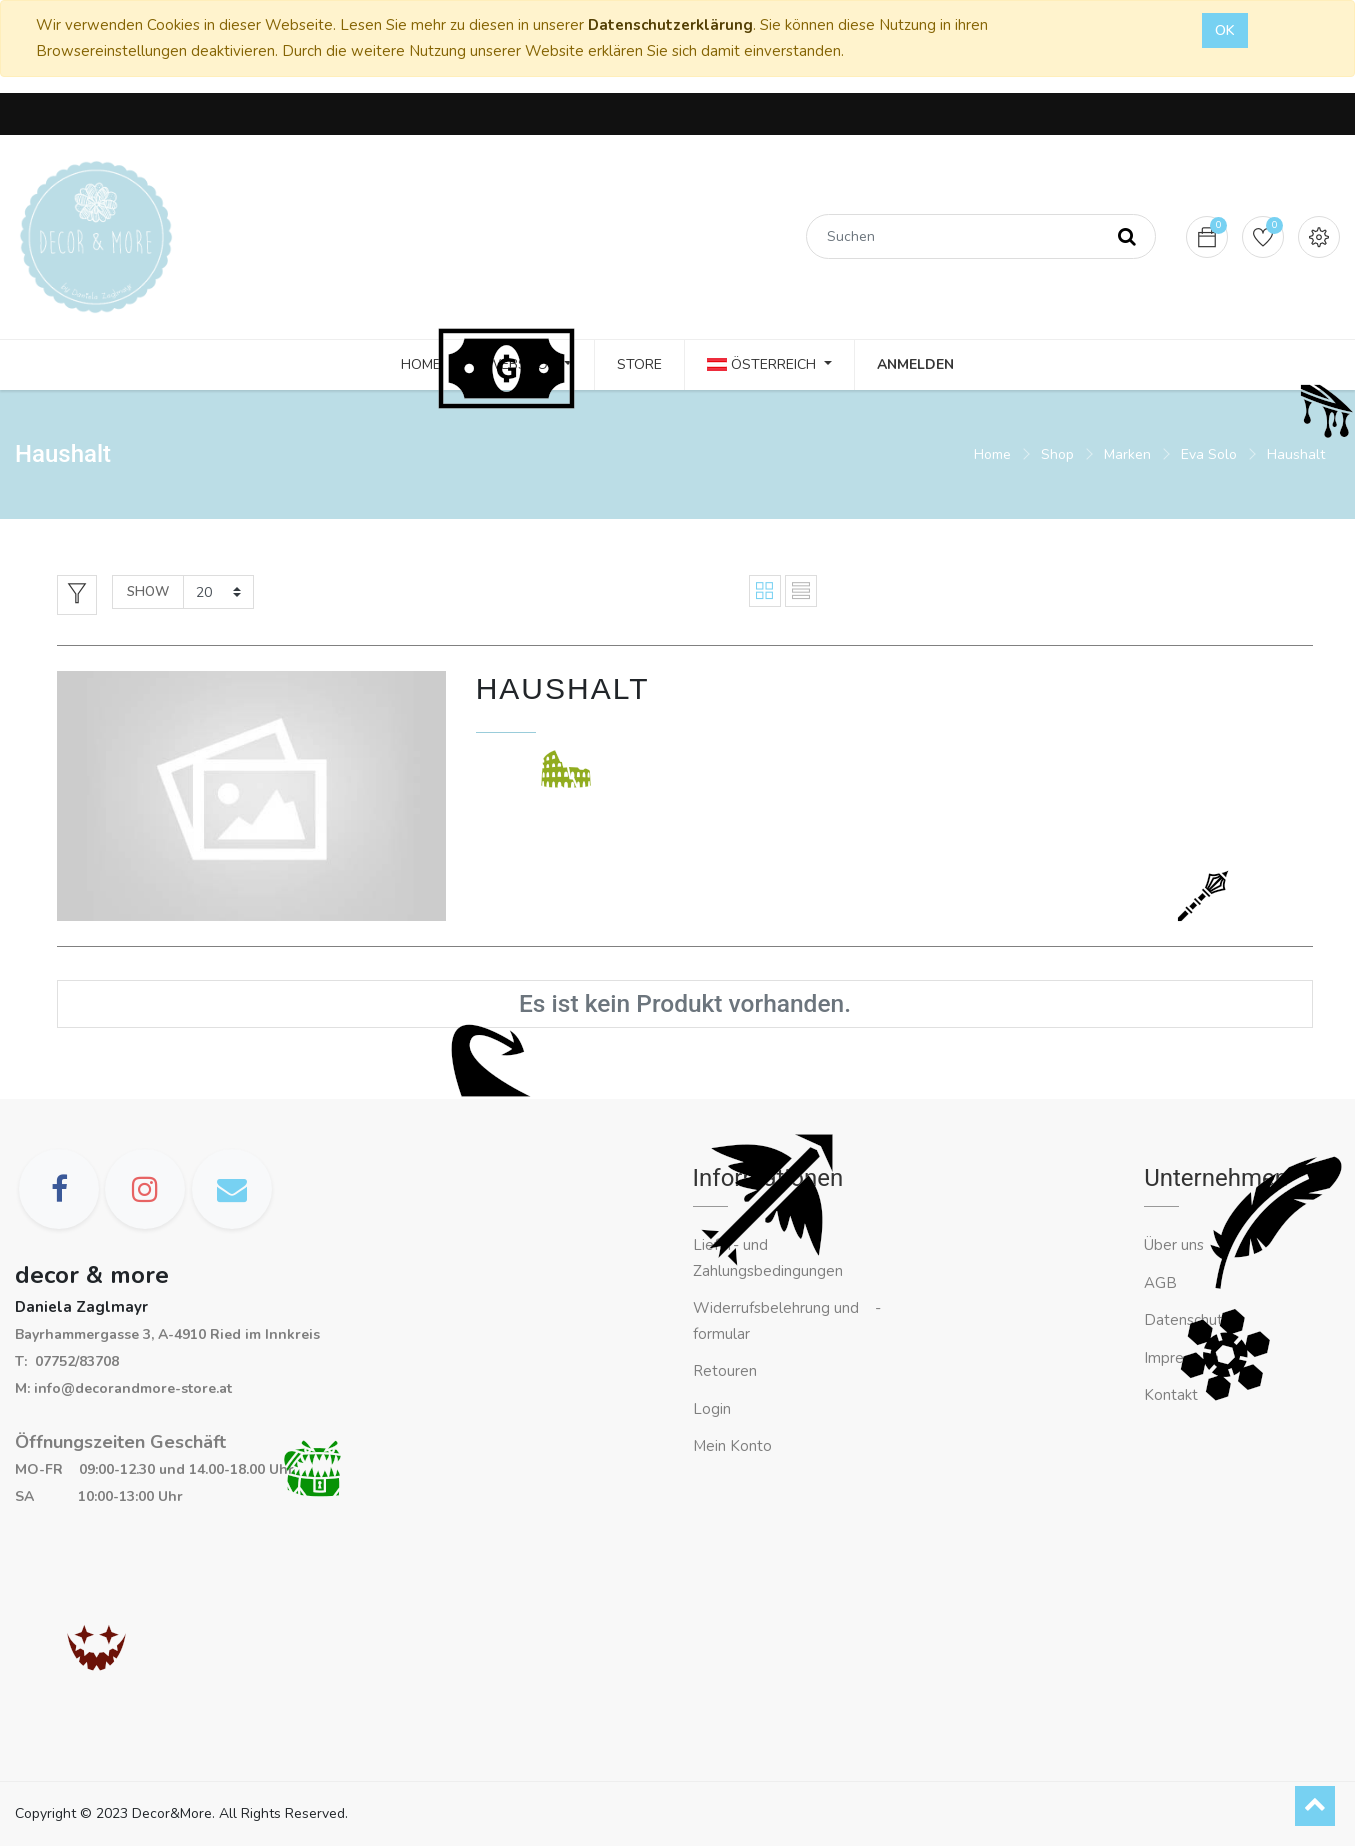 Image resolution: width=1355 pixels, height=1846 pixels. What do you see at coordinates (96, 1646) in the screenshot?
I see `indicates a delighted or excited mood` at bounding box center [96, 1646].